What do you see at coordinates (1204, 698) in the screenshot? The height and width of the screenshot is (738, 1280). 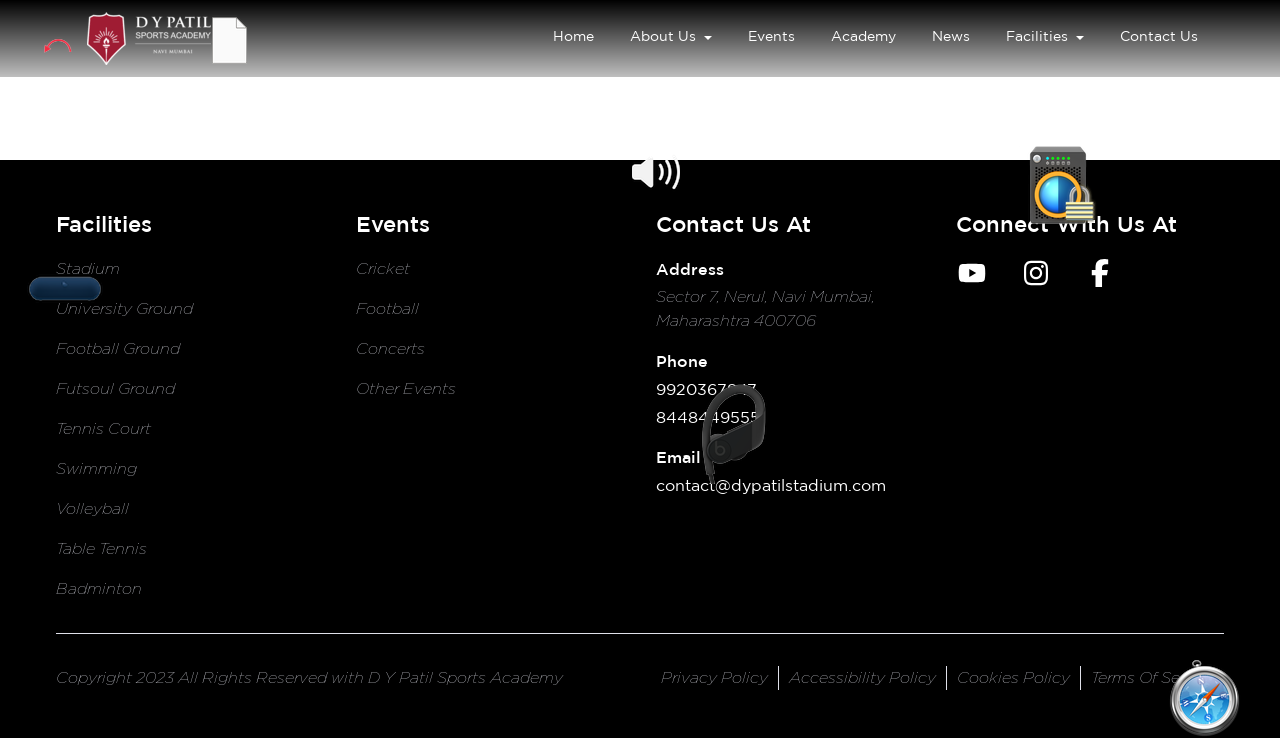 I see `open safari browser settings` at bounding box center [1204, 698].